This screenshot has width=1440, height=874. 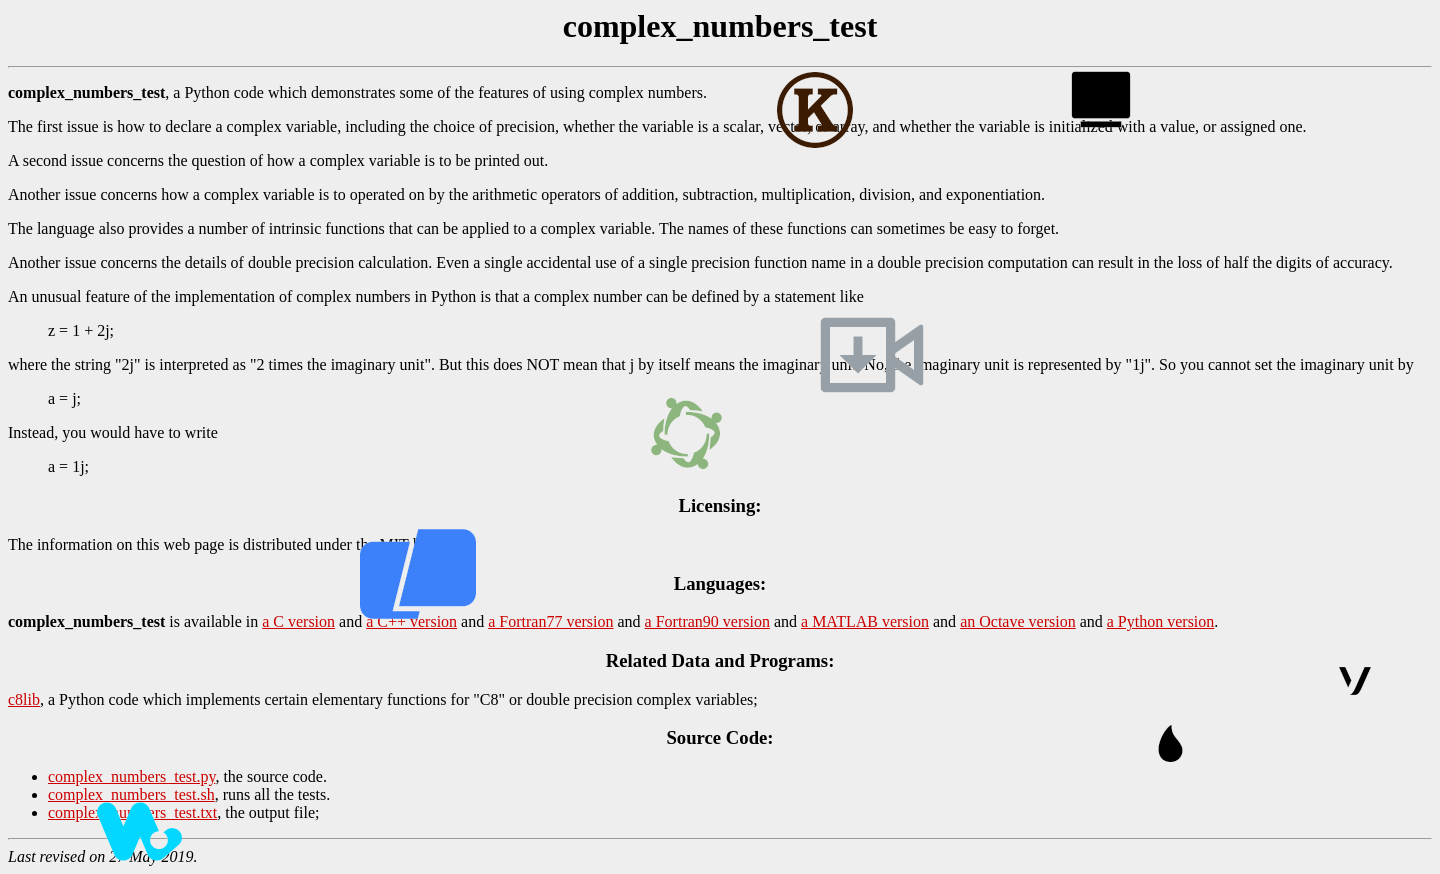 What do you see at coordinates (139, 831) in the screenshot?
I see `netim domain registrar logo` at bounding box center [139, 831].